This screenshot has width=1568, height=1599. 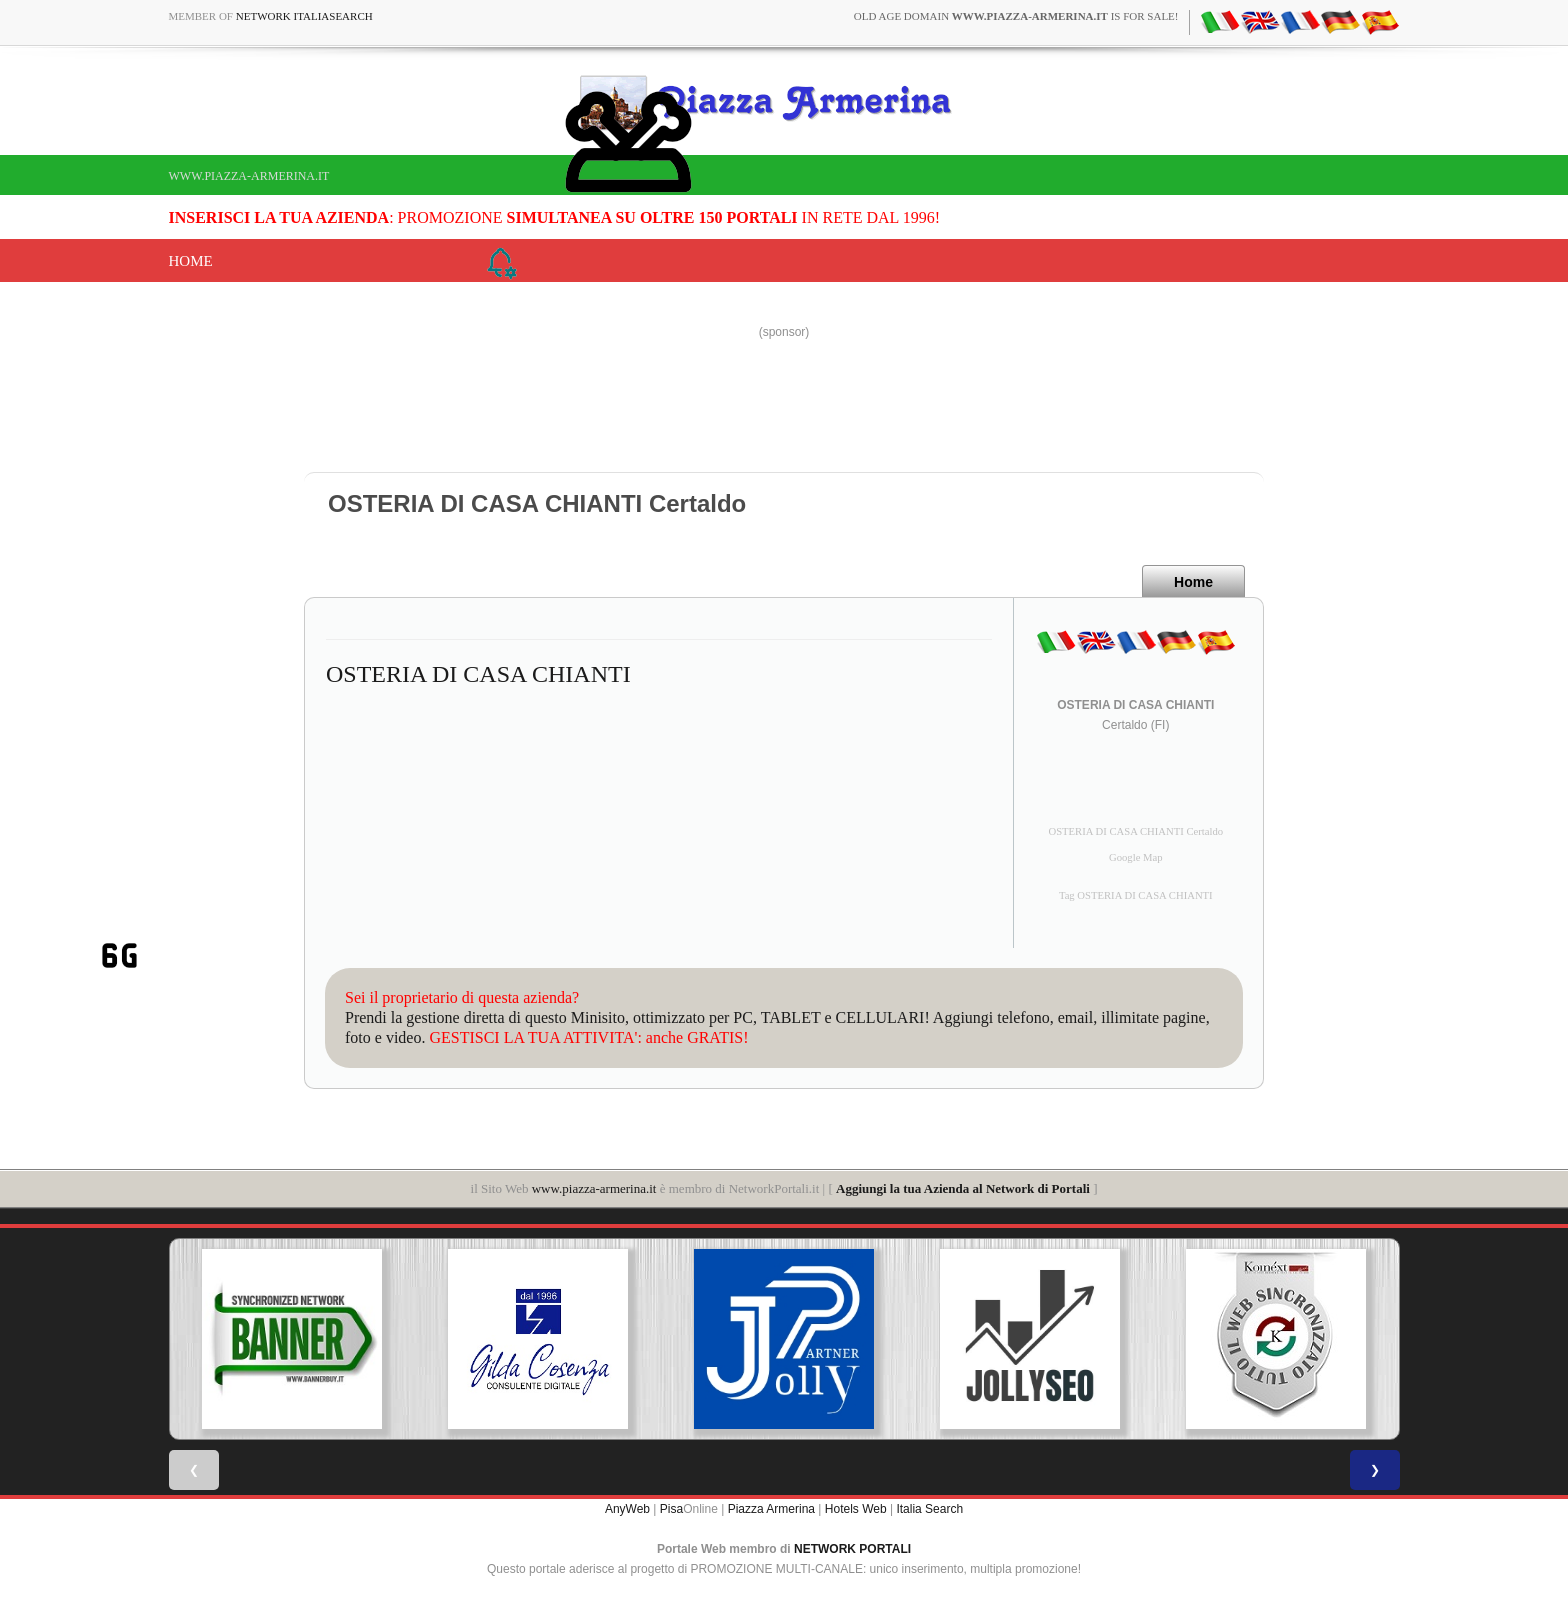 I want to click on indicates 6G network connectivity status, so click(x=119, y=955).